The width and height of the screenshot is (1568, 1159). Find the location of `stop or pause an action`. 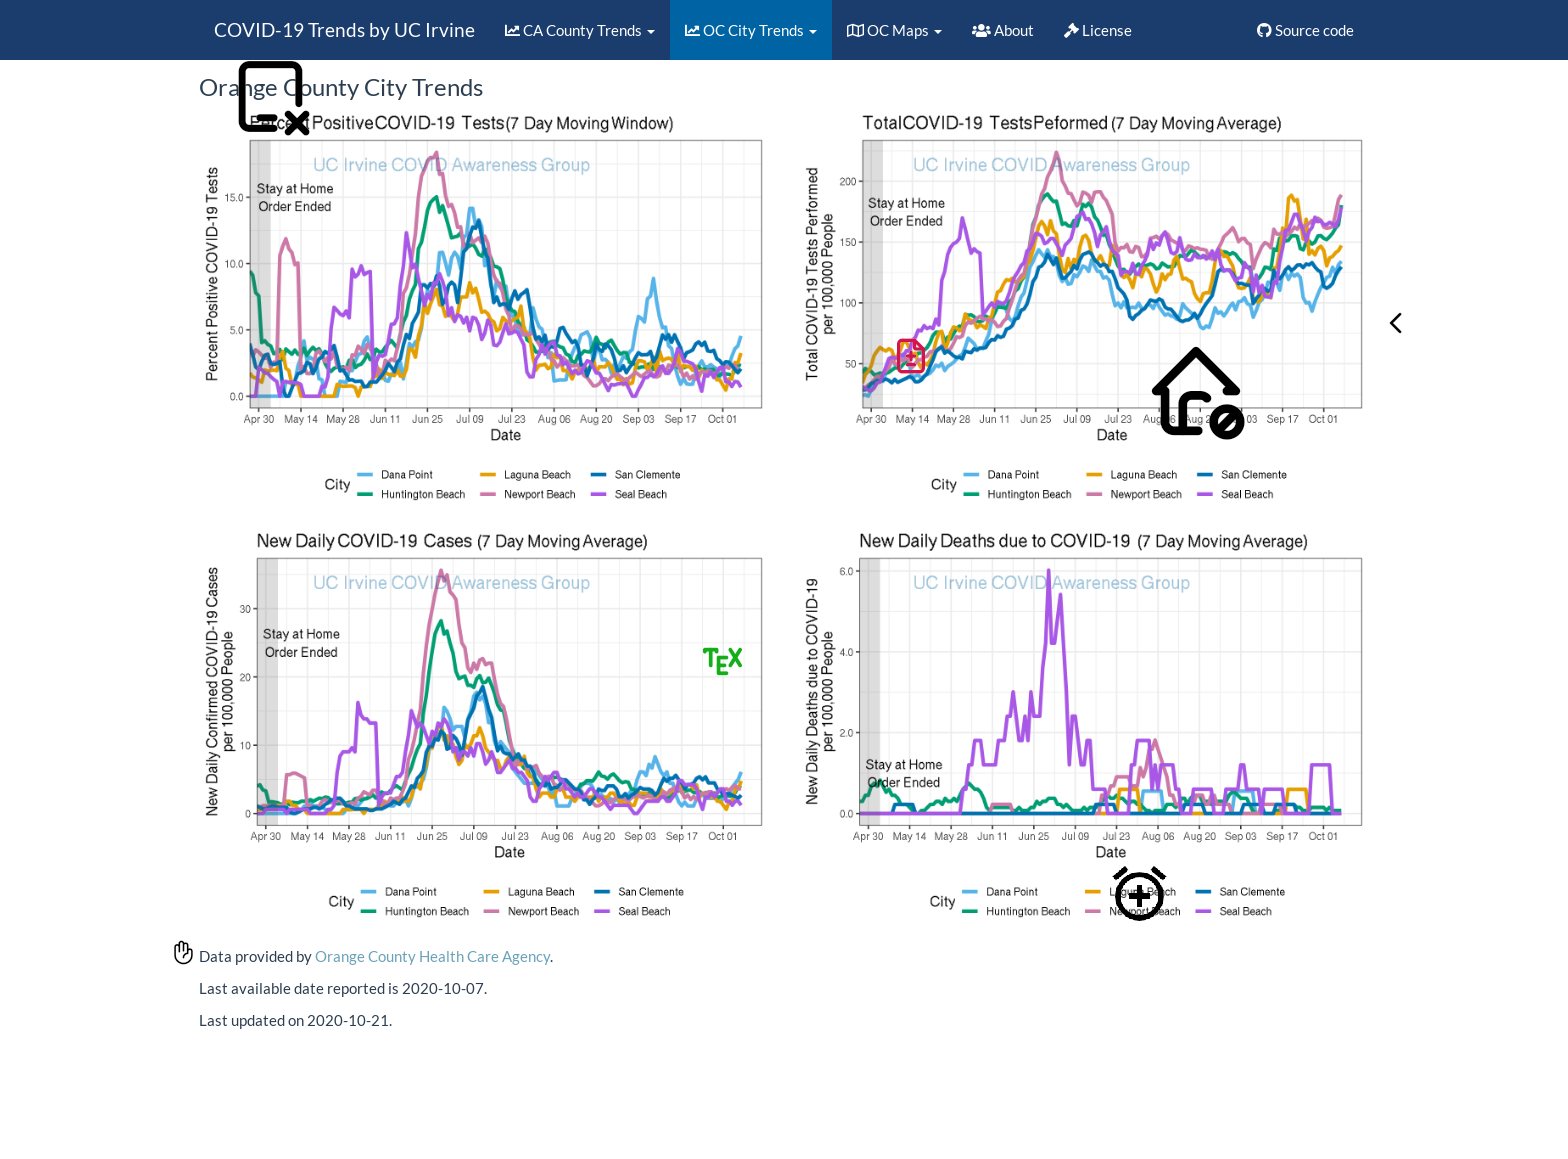

stop or pause an action is located at coordinates (183, 952).